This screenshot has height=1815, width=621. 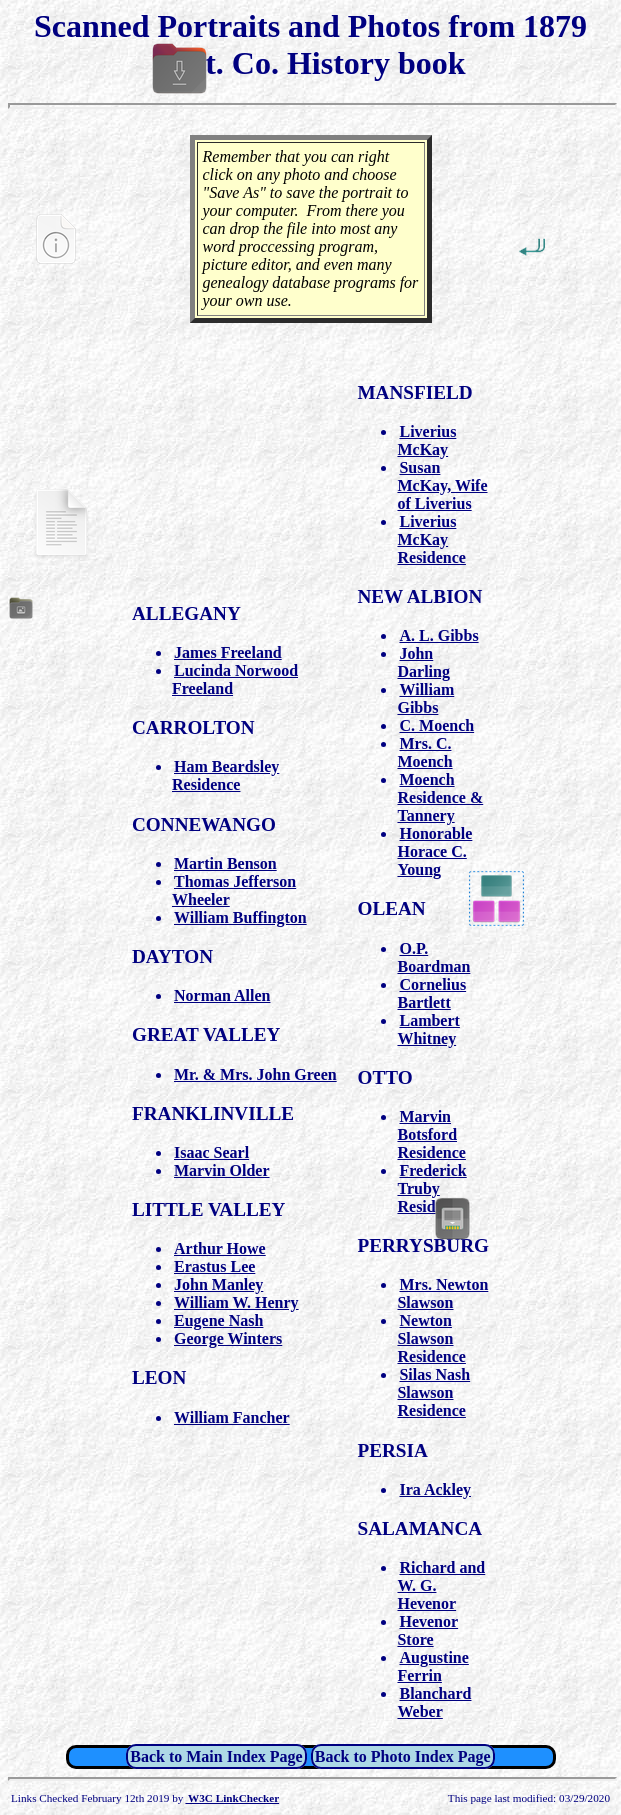 What do you see at coordinates (452, 1218) in the screenshot?
I see `indicates a retro game ROM file` at bounding box center [452, 1218].